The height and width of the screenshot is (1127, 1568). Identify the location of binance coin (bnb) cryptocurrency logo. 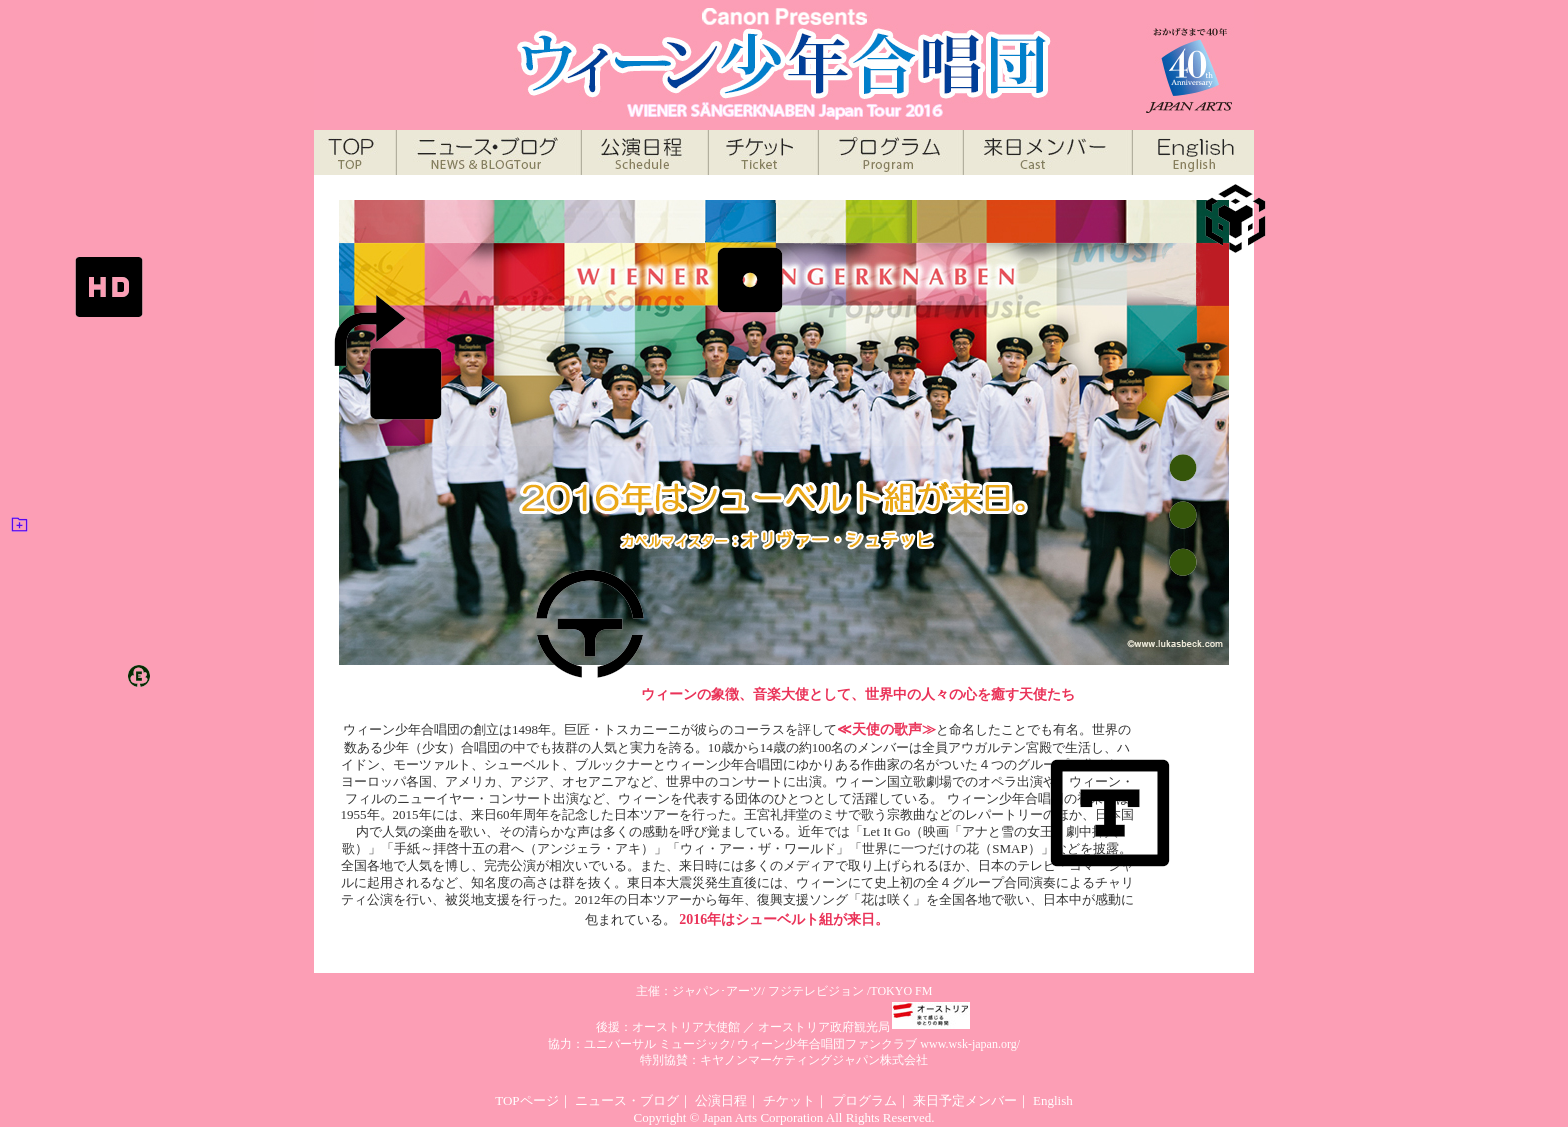
(1235, 218).